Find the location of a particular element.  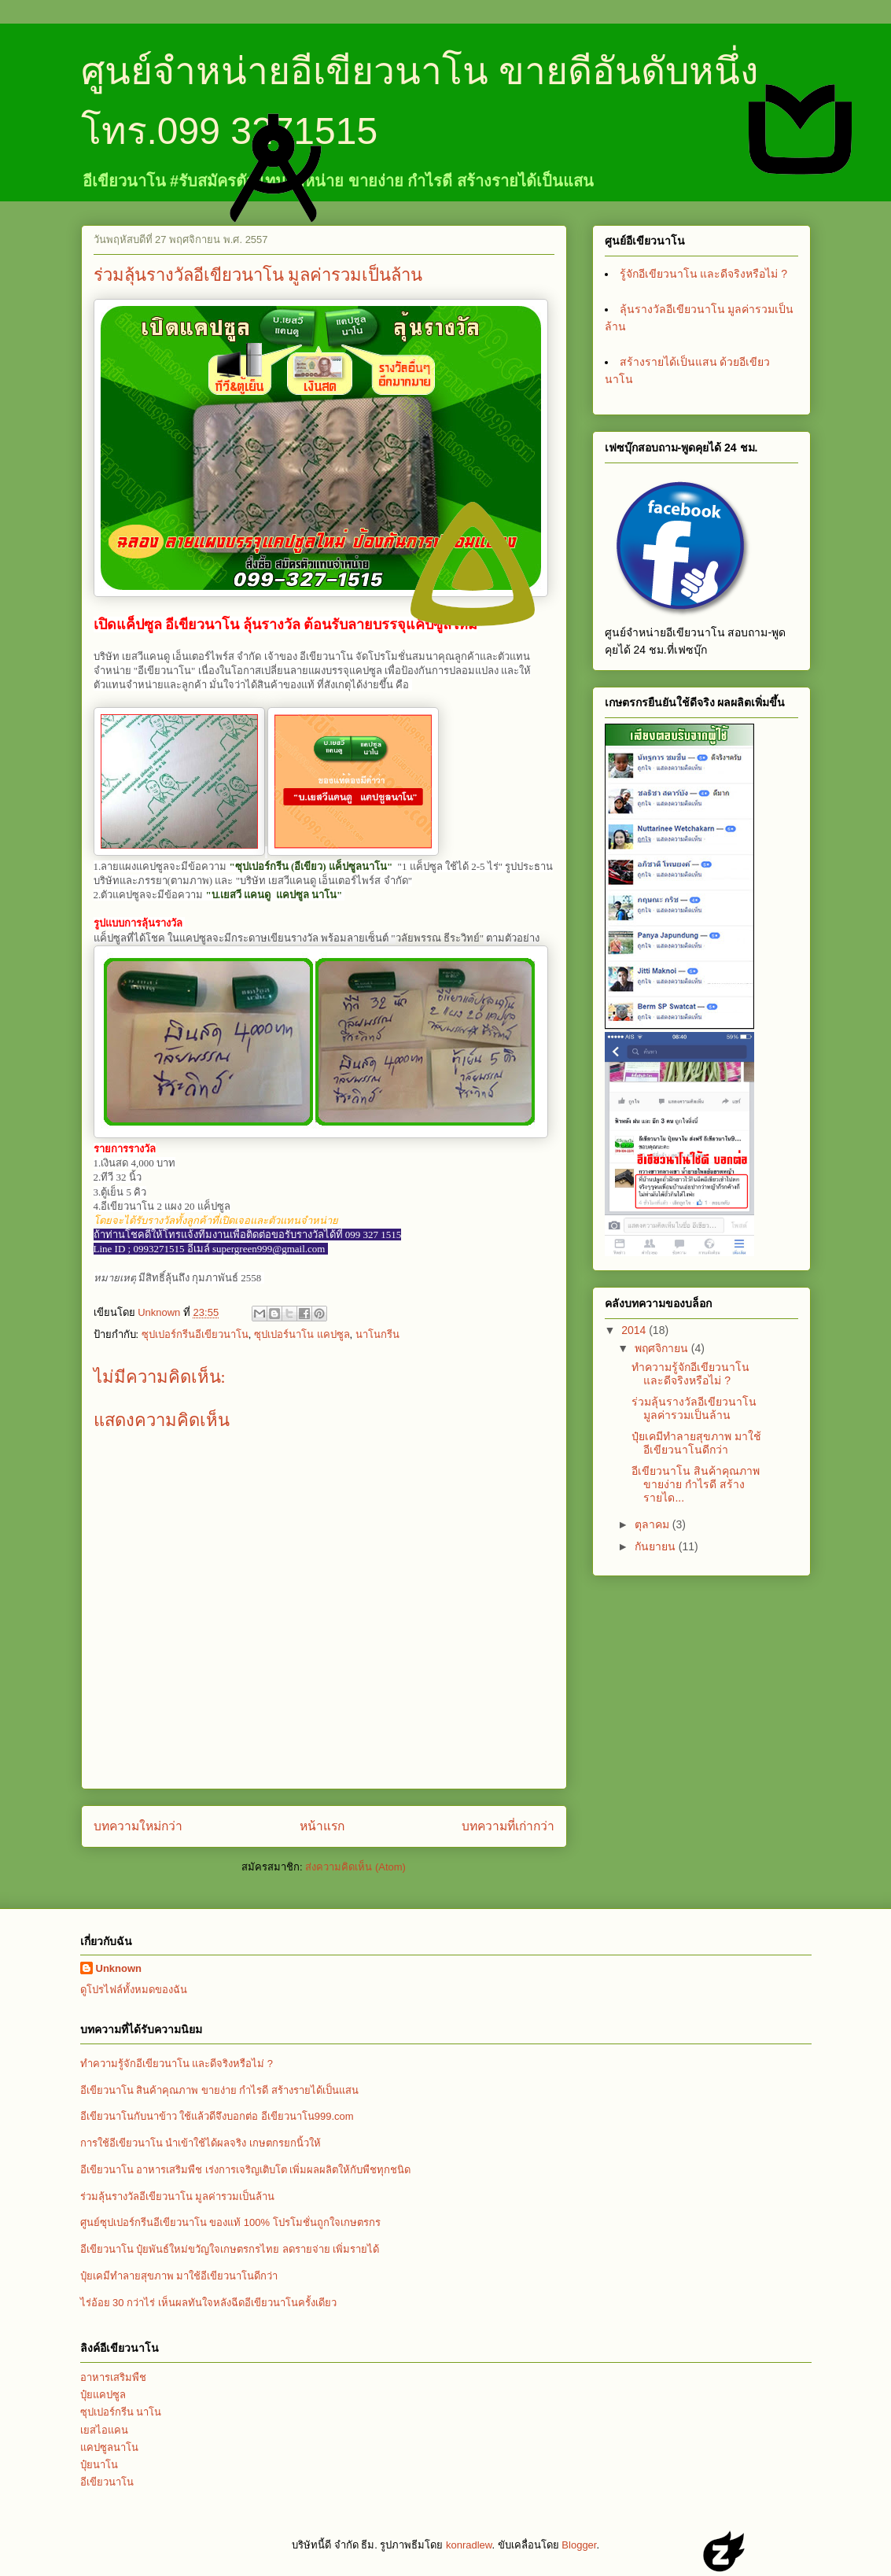

visit ZCOOL design community is located at coordinates (723, 2551).